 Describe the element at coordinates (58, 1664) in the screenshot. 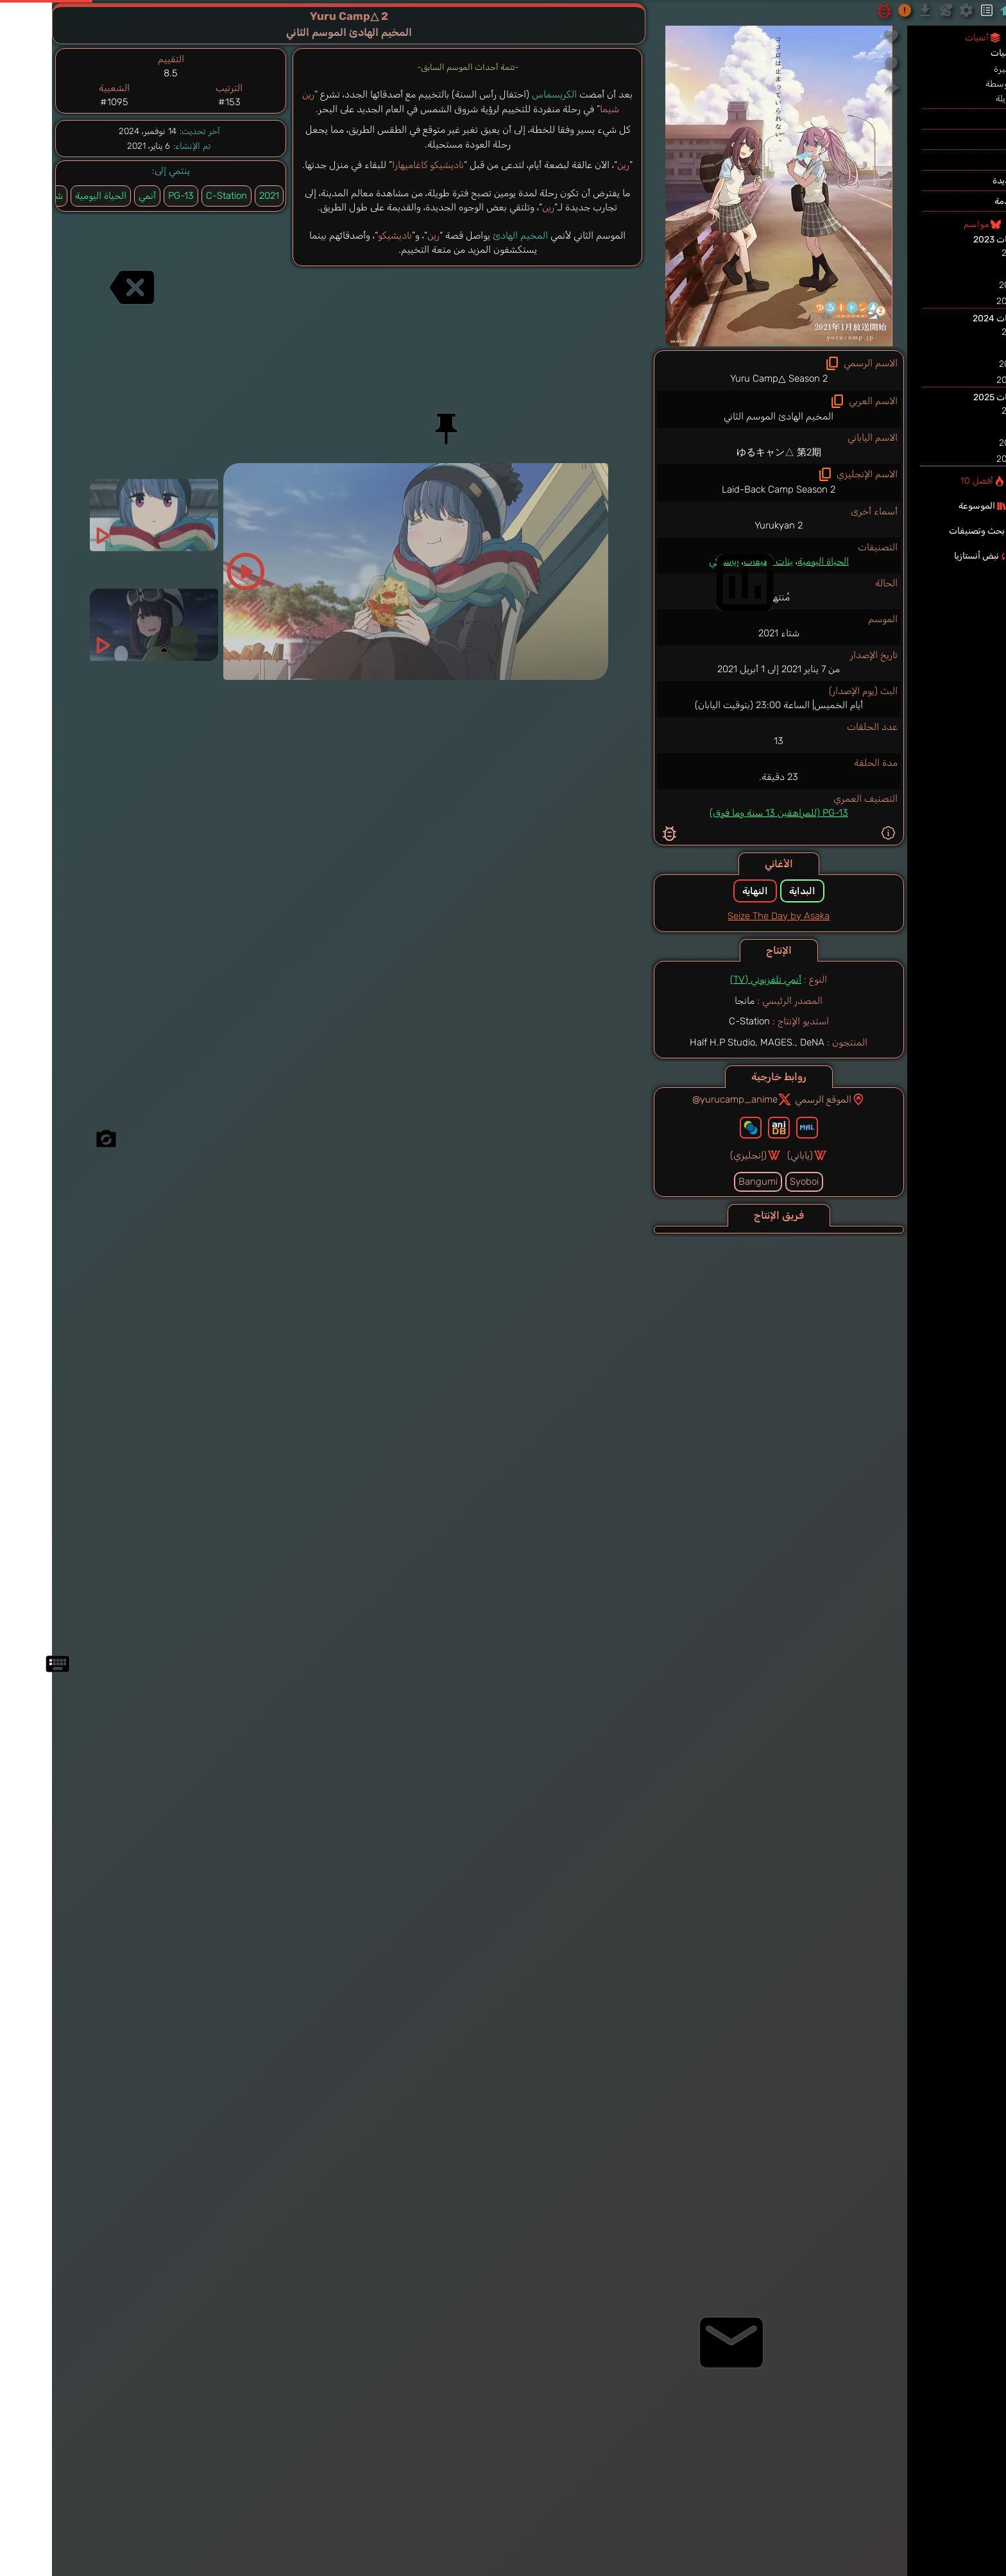

I see `open the on-screen keyboard` at that location.